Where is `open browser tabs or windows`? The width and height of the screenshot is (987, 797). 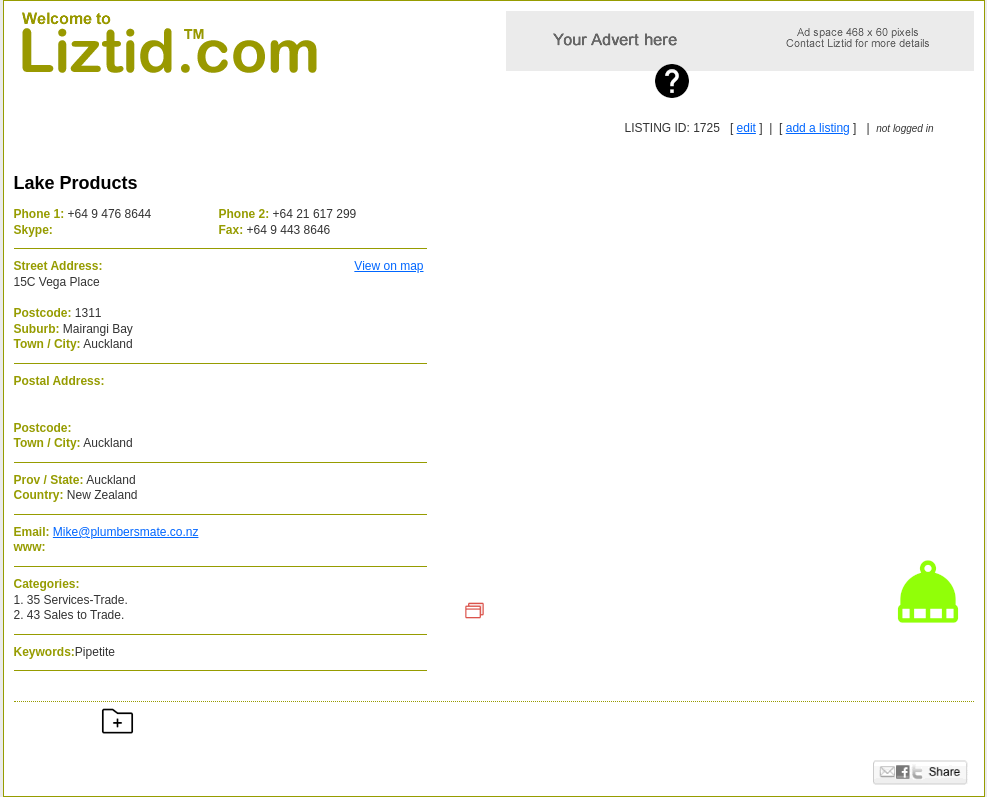 open browser tabs or windows is located at coordinates (474, 610).